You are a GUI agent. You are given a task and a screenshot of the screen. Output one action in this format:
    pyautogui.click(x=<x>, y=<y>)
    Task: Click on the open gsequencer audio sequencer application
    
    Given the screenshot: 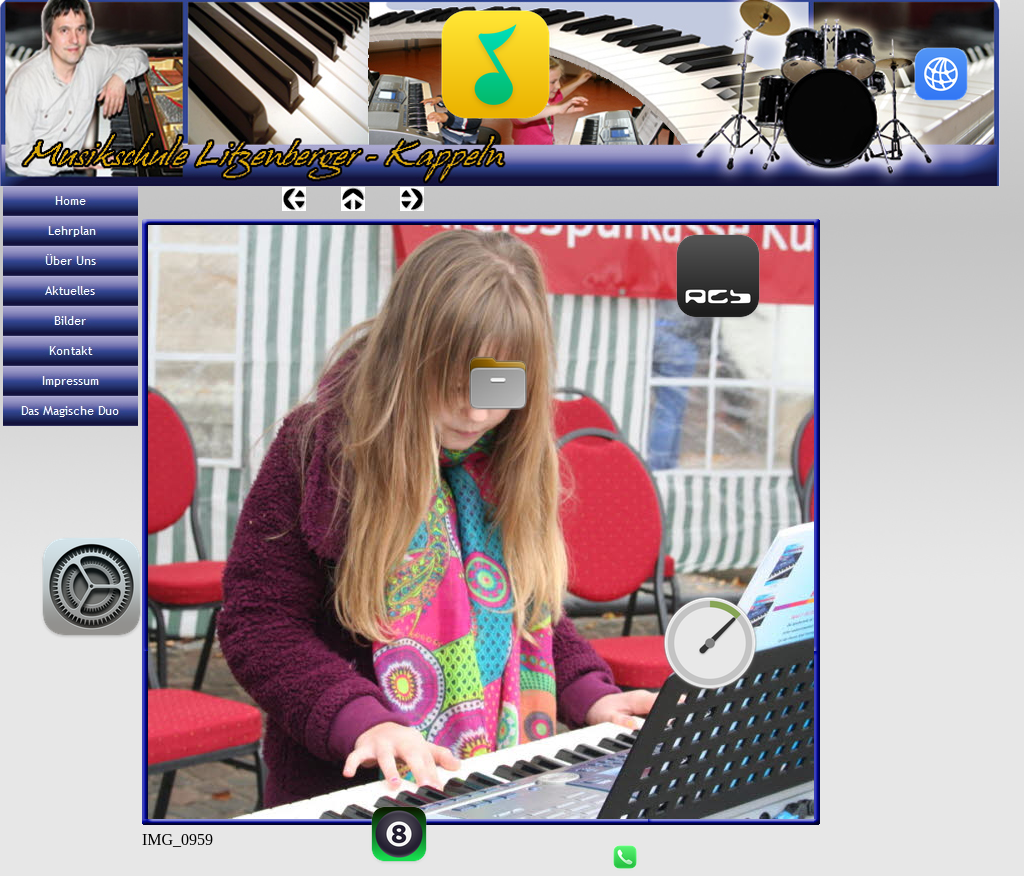 What is the action you would take?
    pyautogui.click(x=718, y=276)
    